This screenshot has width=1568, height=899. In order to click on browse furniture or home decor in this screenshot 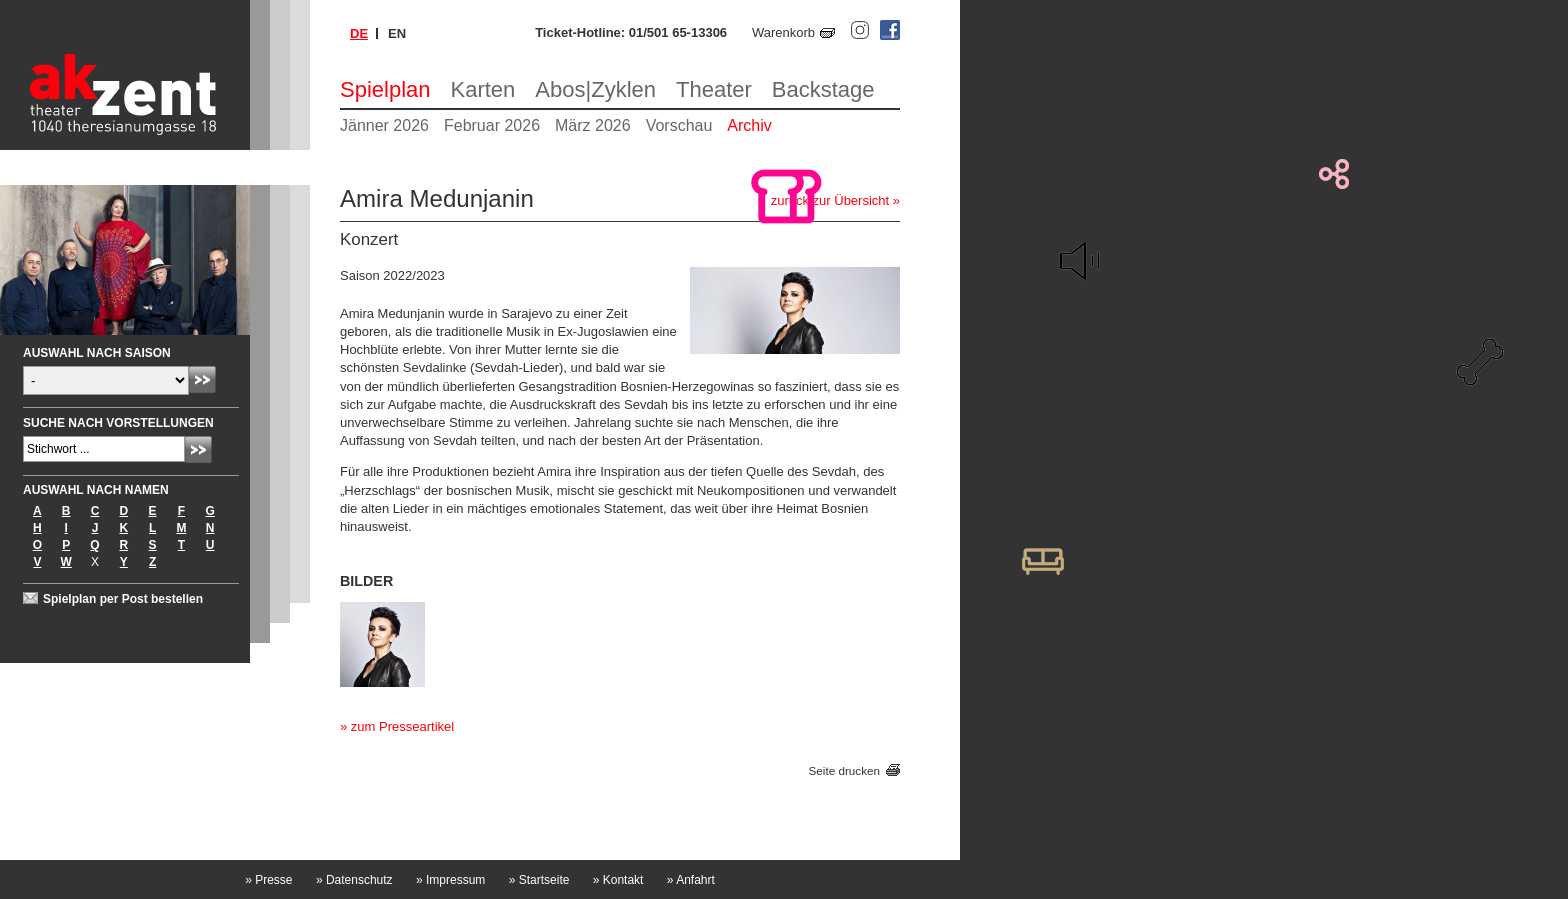, I will do `click(1043, 561)`.